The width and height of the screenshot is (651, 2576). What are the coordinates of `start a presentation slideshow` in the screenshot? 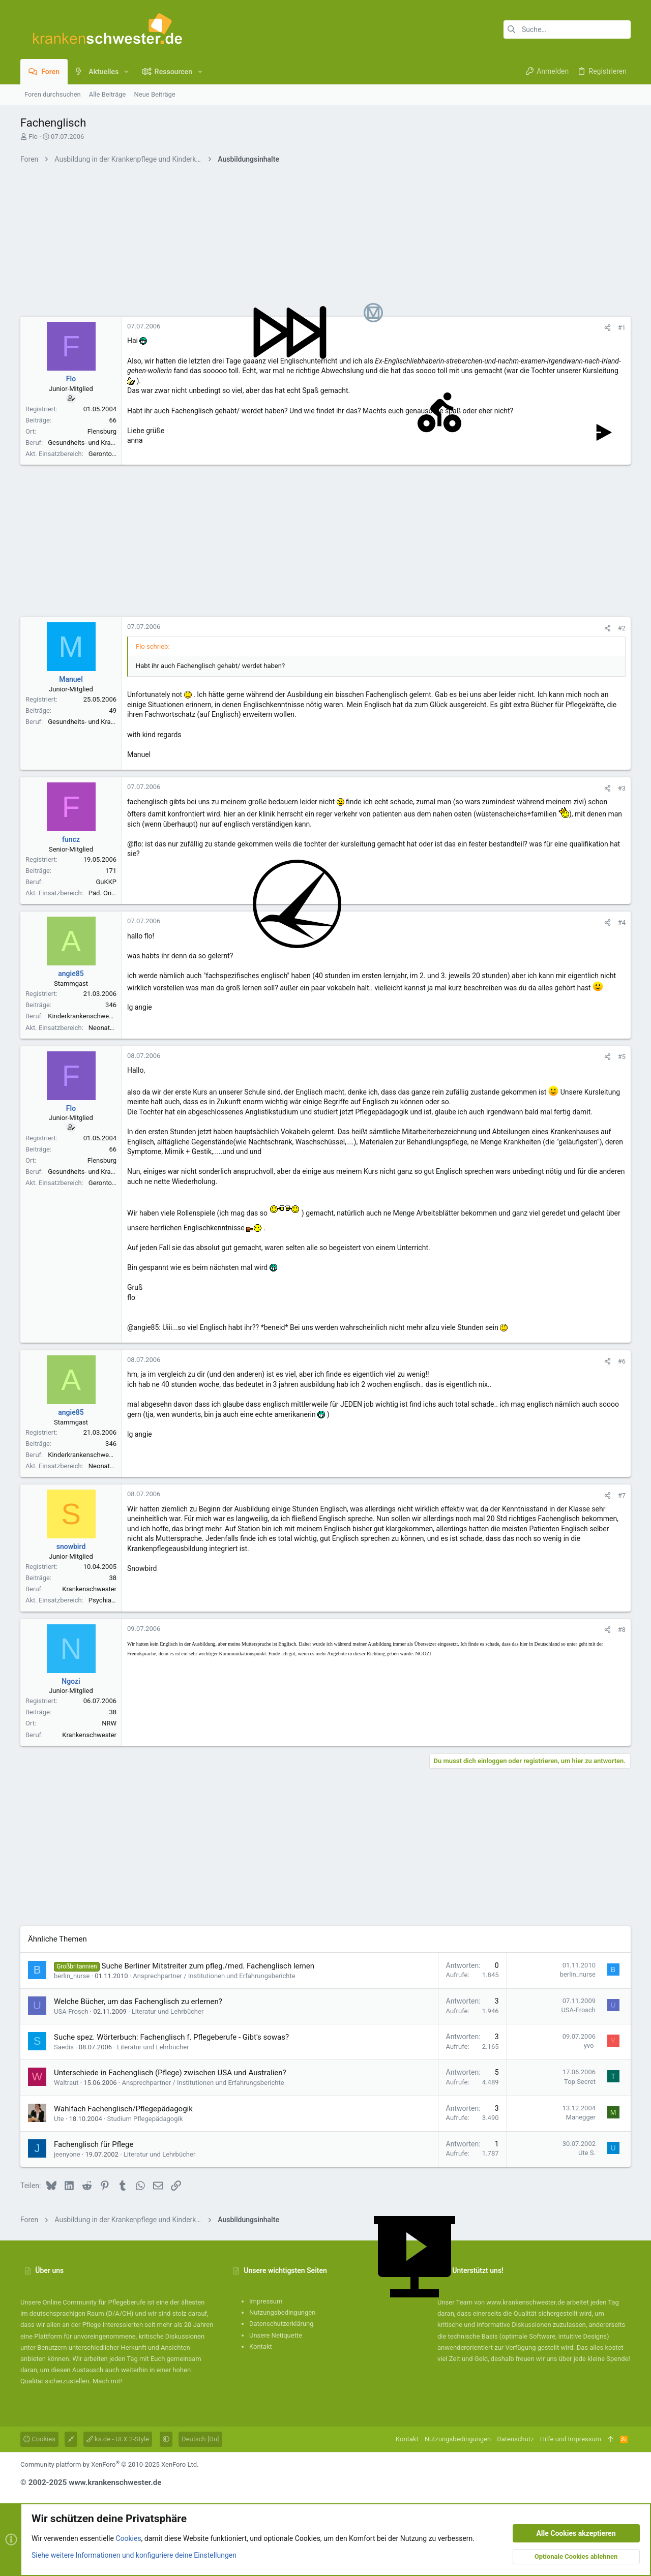 It's located at (415, 2257).